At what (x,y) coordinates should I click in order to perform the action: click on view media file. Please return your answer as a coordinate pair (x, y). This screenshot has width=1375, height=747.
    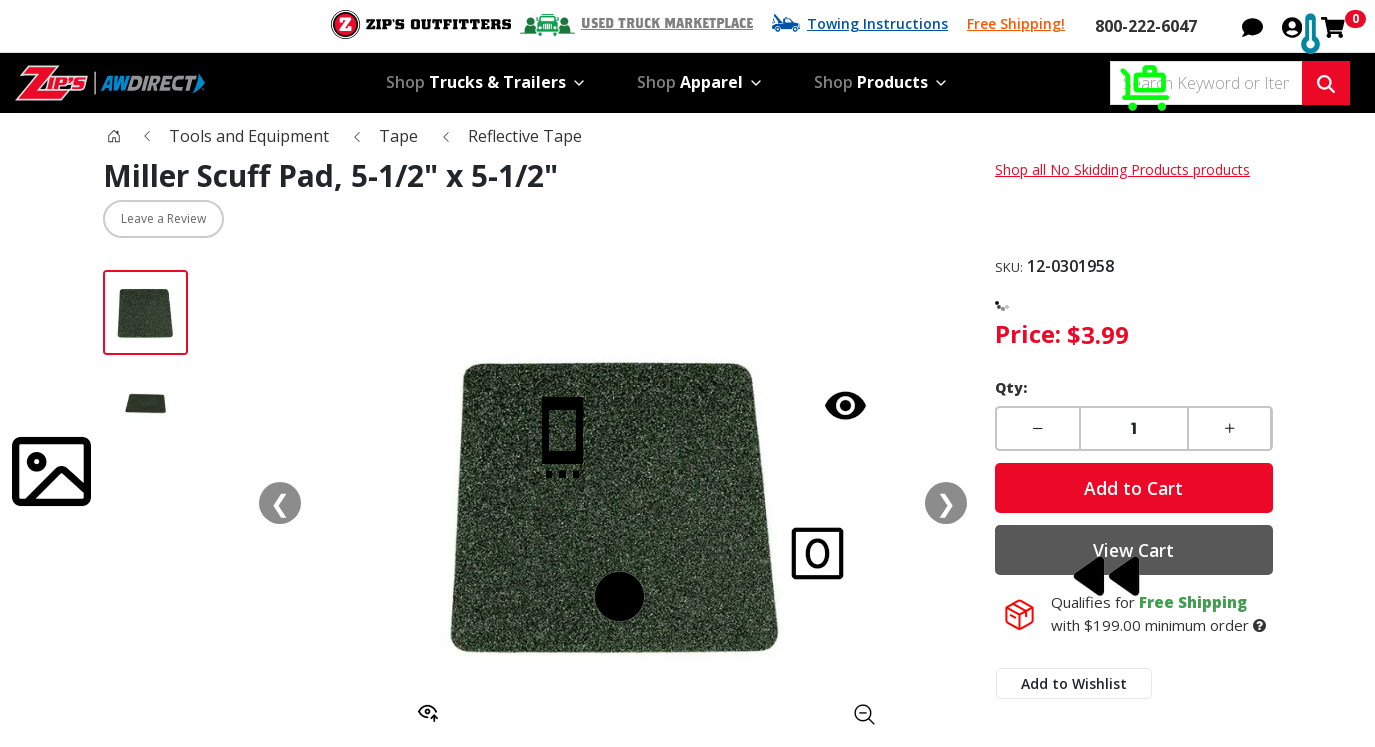
    Looking at the image, I should click on (51, 471).